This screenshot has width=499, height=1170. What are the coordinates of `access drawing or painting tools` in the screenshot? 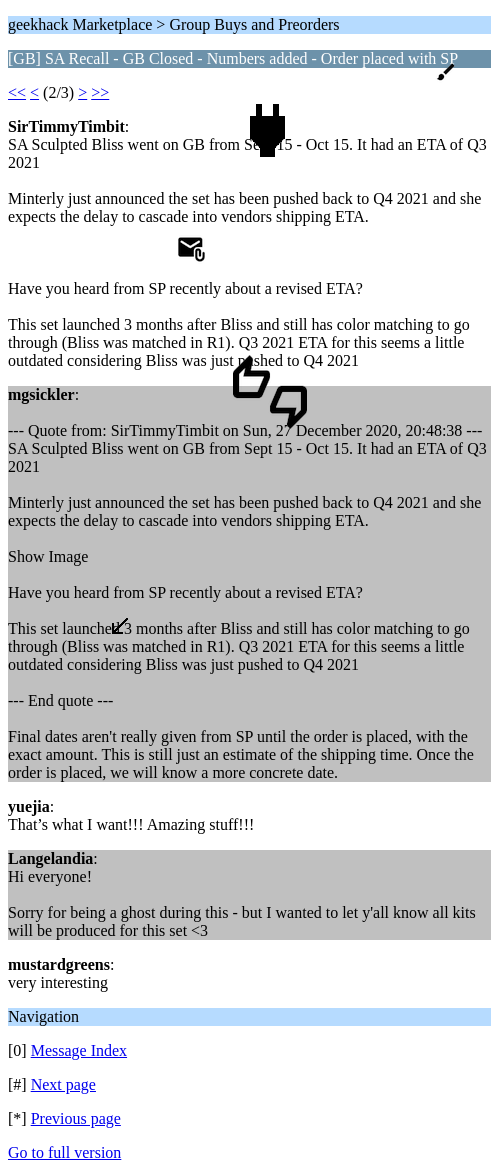 It's located at (446, 72).